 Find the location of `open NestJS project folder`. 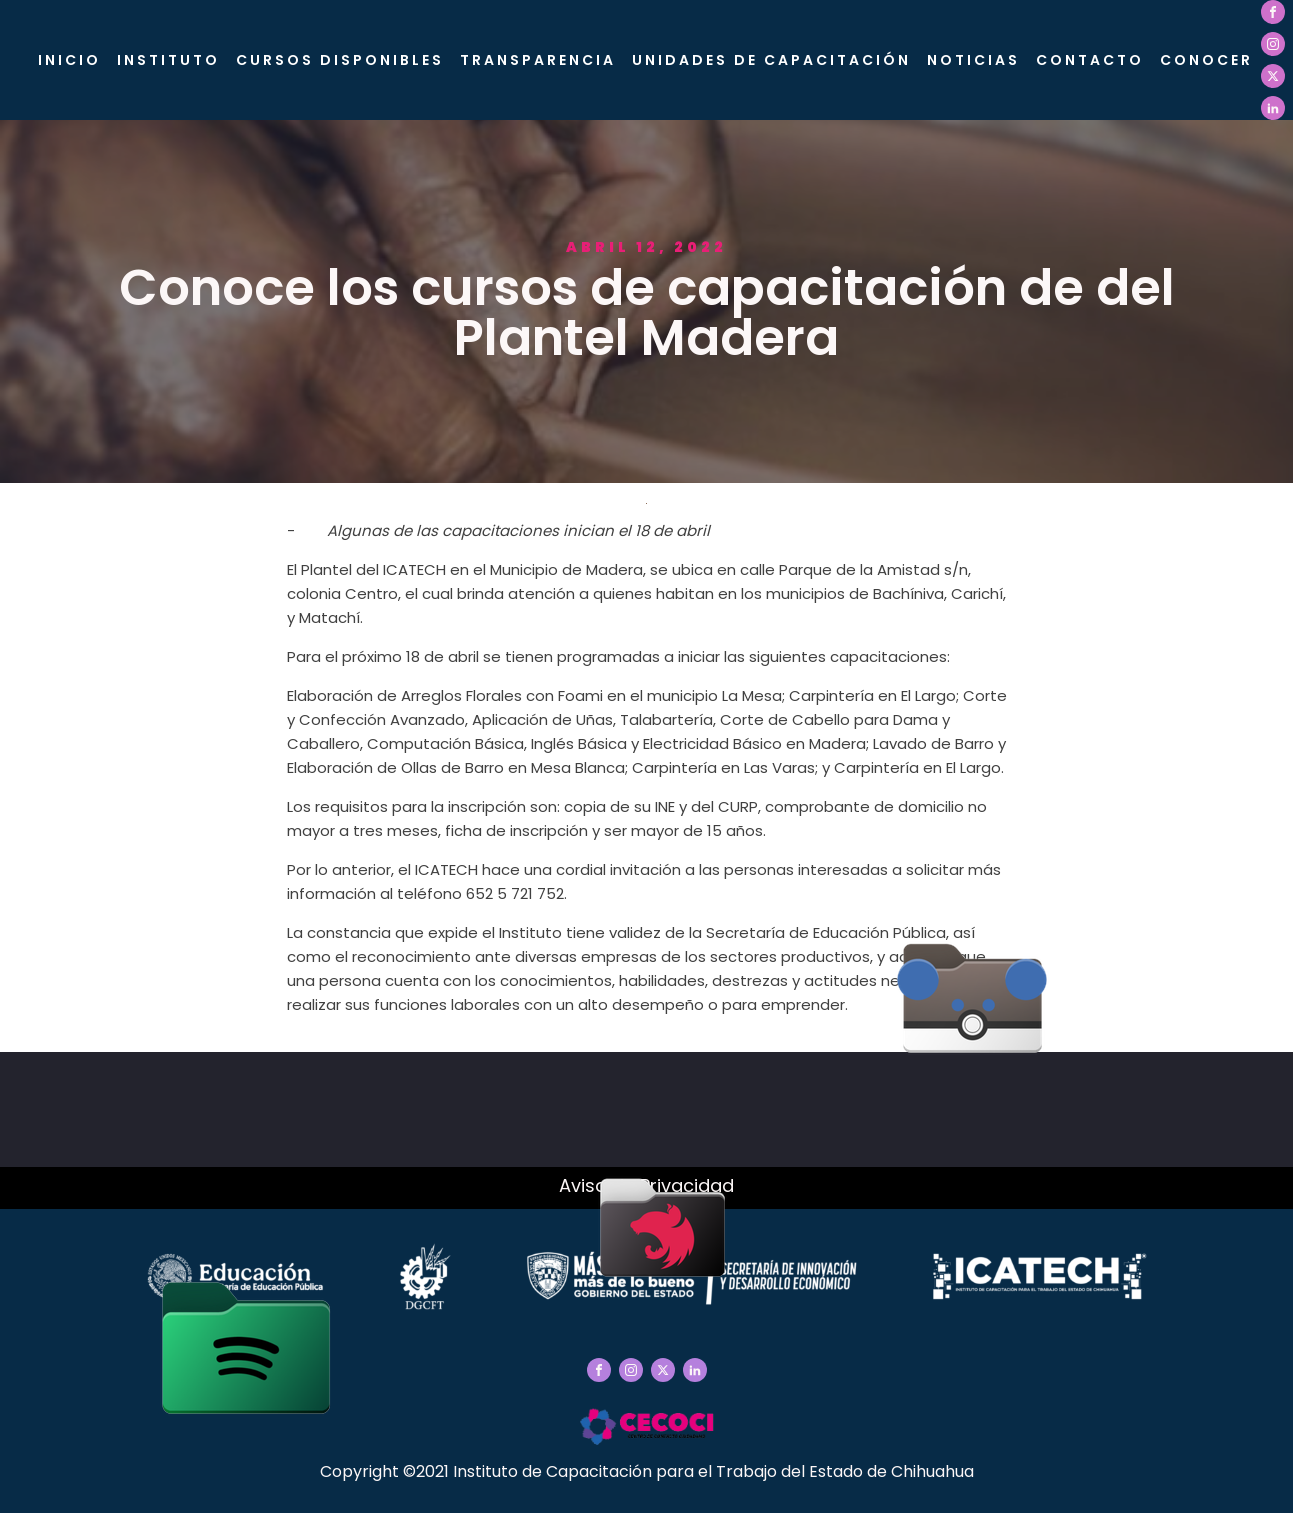

open NestJS project folder is located at coordinates (662, 1231).